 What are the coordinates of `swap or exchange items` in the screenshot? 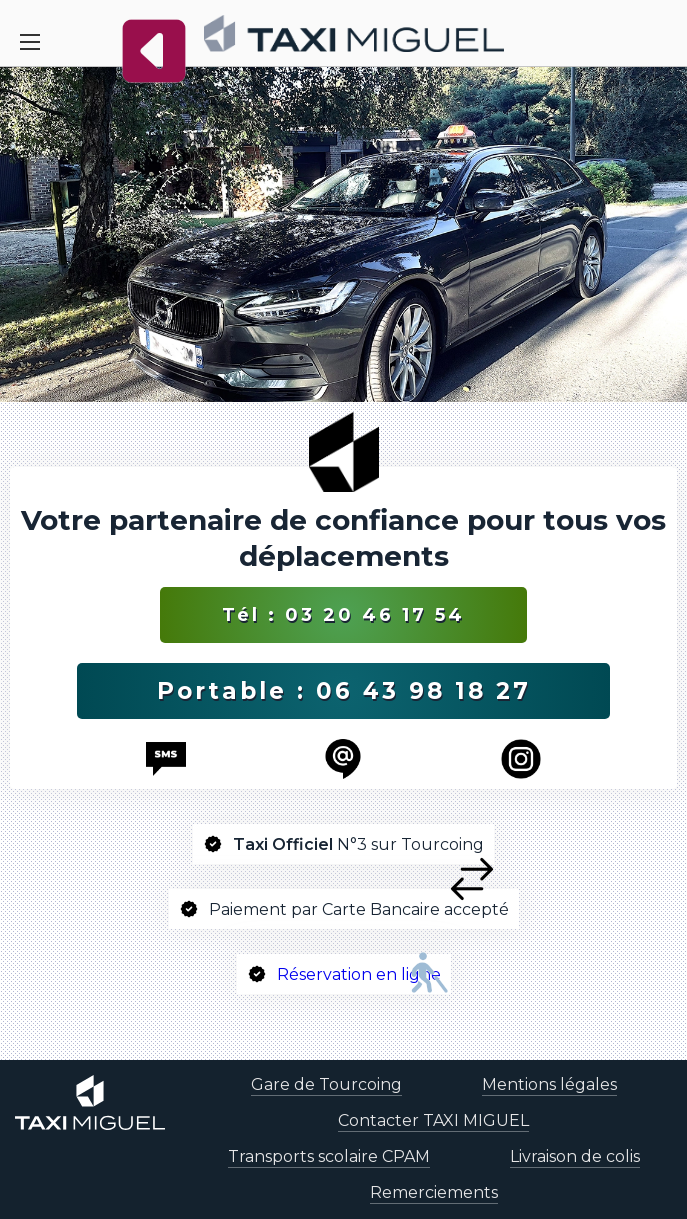 It's located at (472, 879).